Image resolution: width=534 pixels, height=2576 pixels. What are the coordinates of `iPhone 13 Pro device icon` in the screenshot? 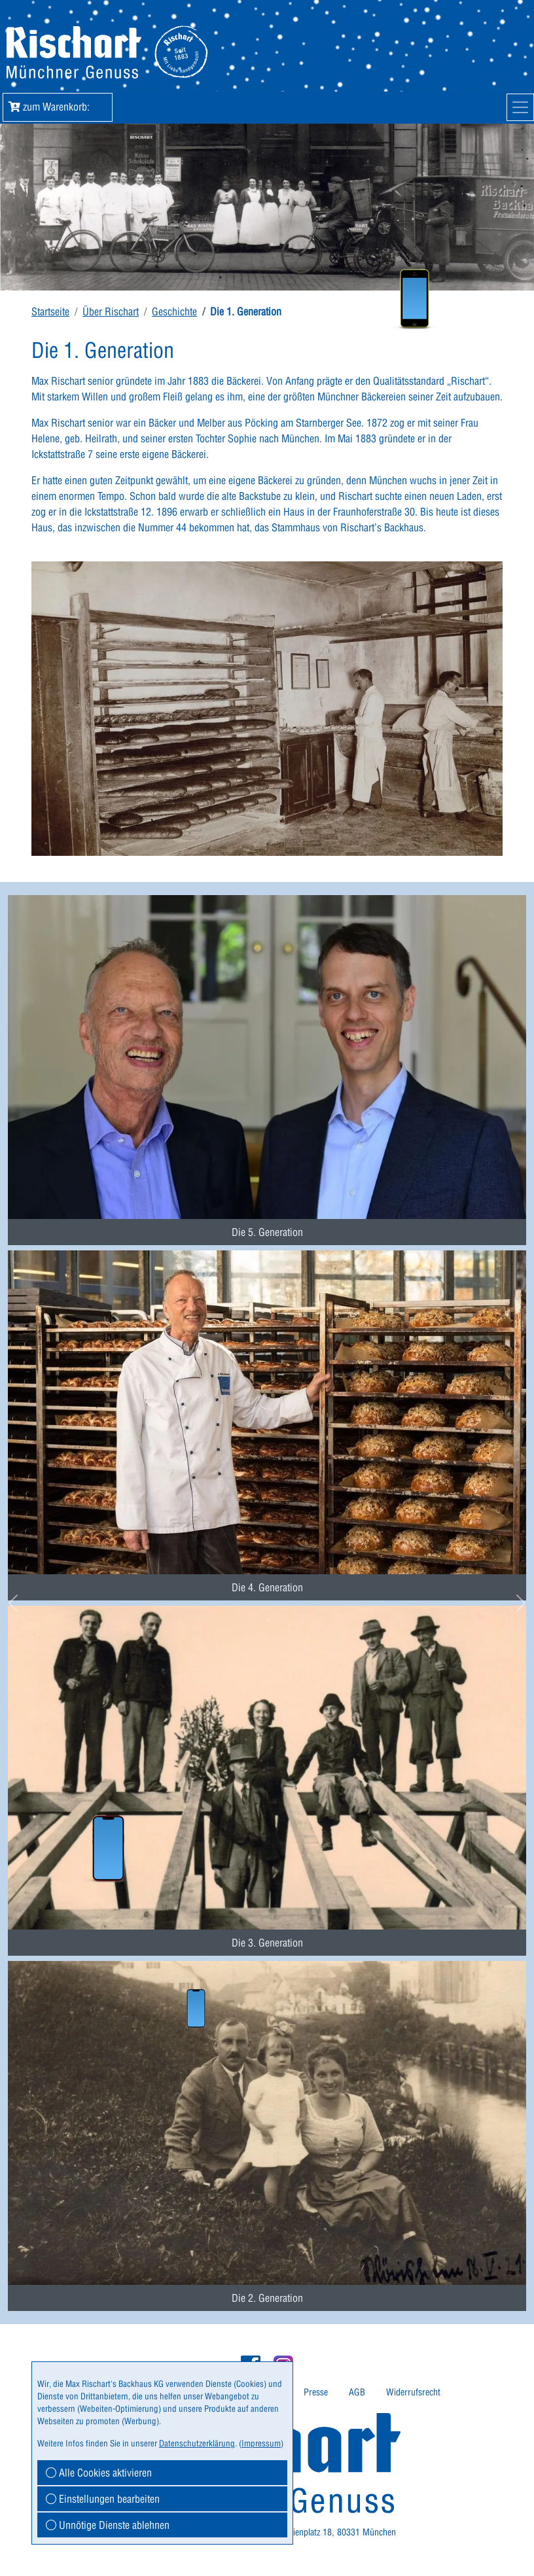 It's located at (196, 2009).